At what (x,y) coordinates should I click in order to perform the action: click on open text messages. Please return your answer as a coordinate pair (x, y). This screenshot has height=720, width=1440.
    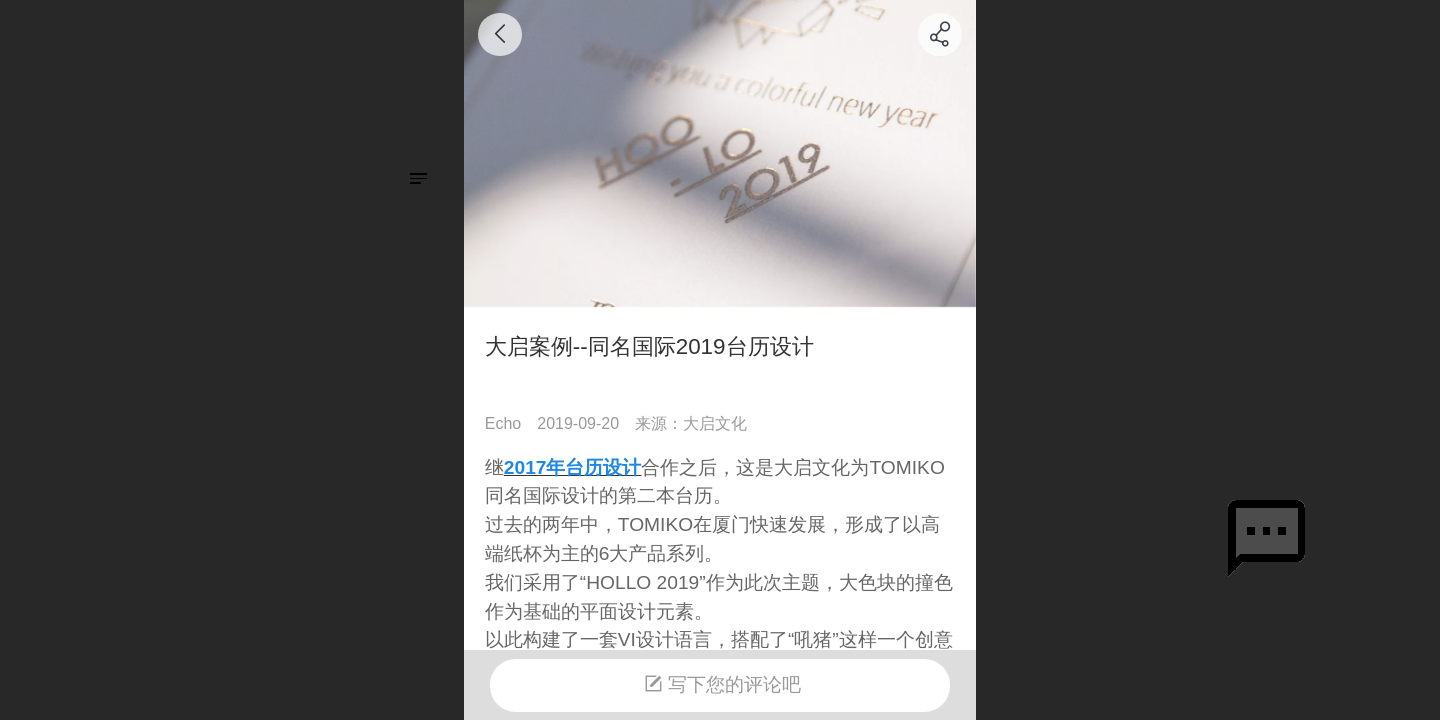
    Looking at the image, I should click on (1266, 538).